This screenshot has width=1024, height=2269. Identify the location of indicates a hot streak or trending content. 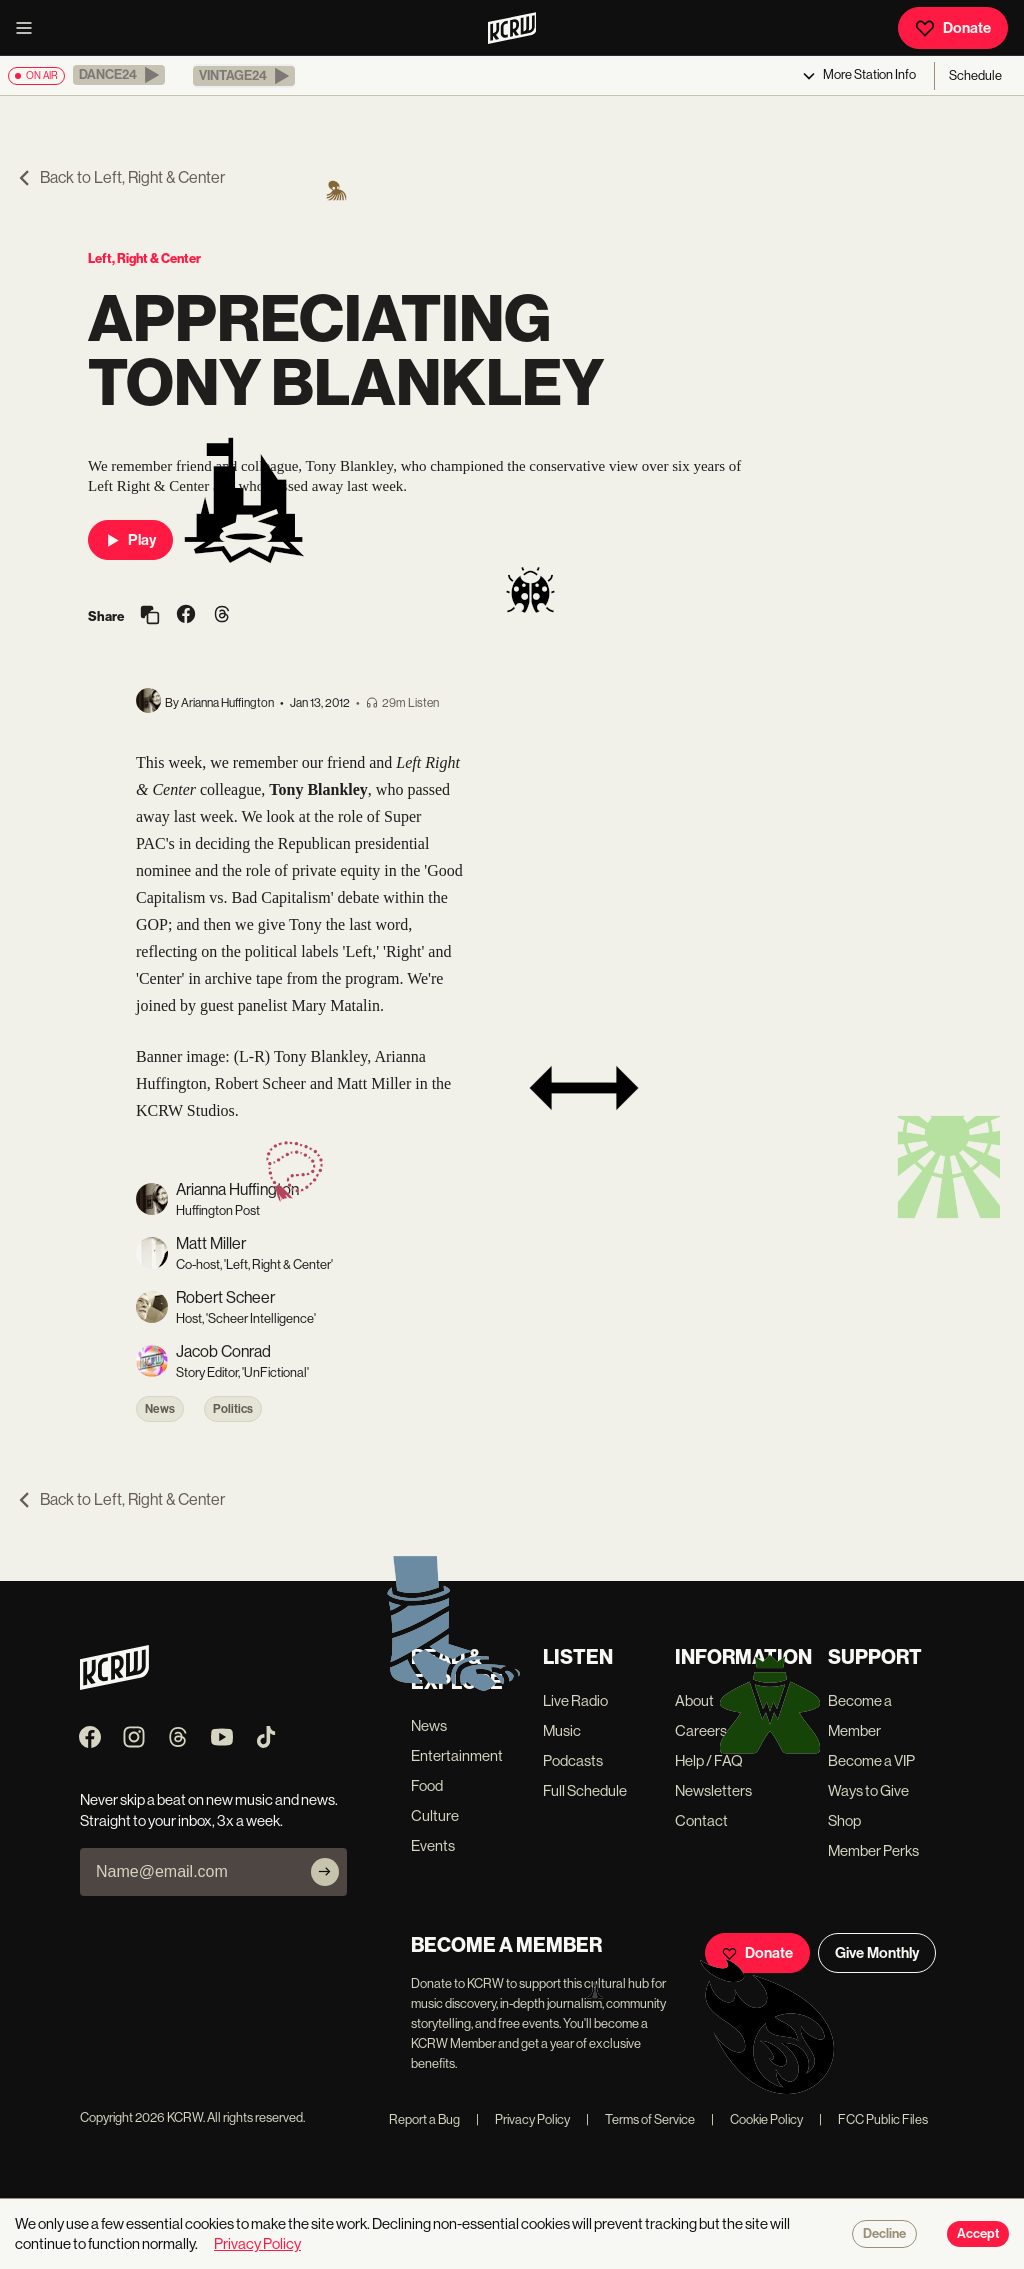
(767, 2026).